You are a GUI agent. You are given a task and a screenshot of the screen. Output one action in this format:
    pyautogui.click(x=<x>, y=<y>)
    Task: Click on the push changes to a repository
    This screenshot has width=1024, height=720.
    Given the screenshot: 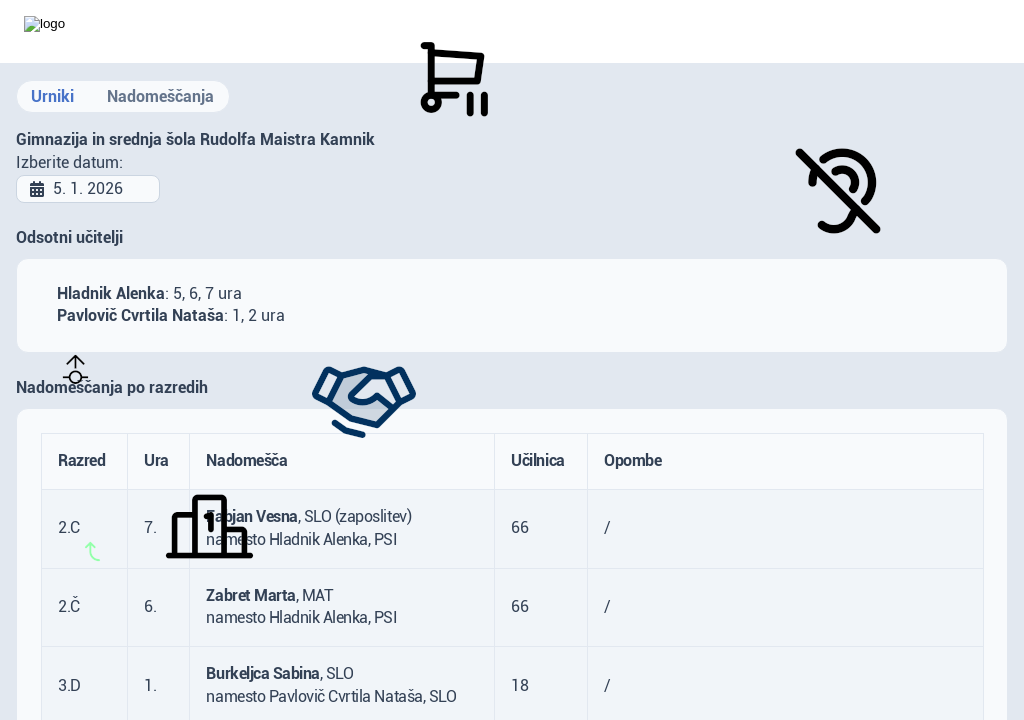 What is the action you would take?
    pyautogui.click(x=74, y=368)
    